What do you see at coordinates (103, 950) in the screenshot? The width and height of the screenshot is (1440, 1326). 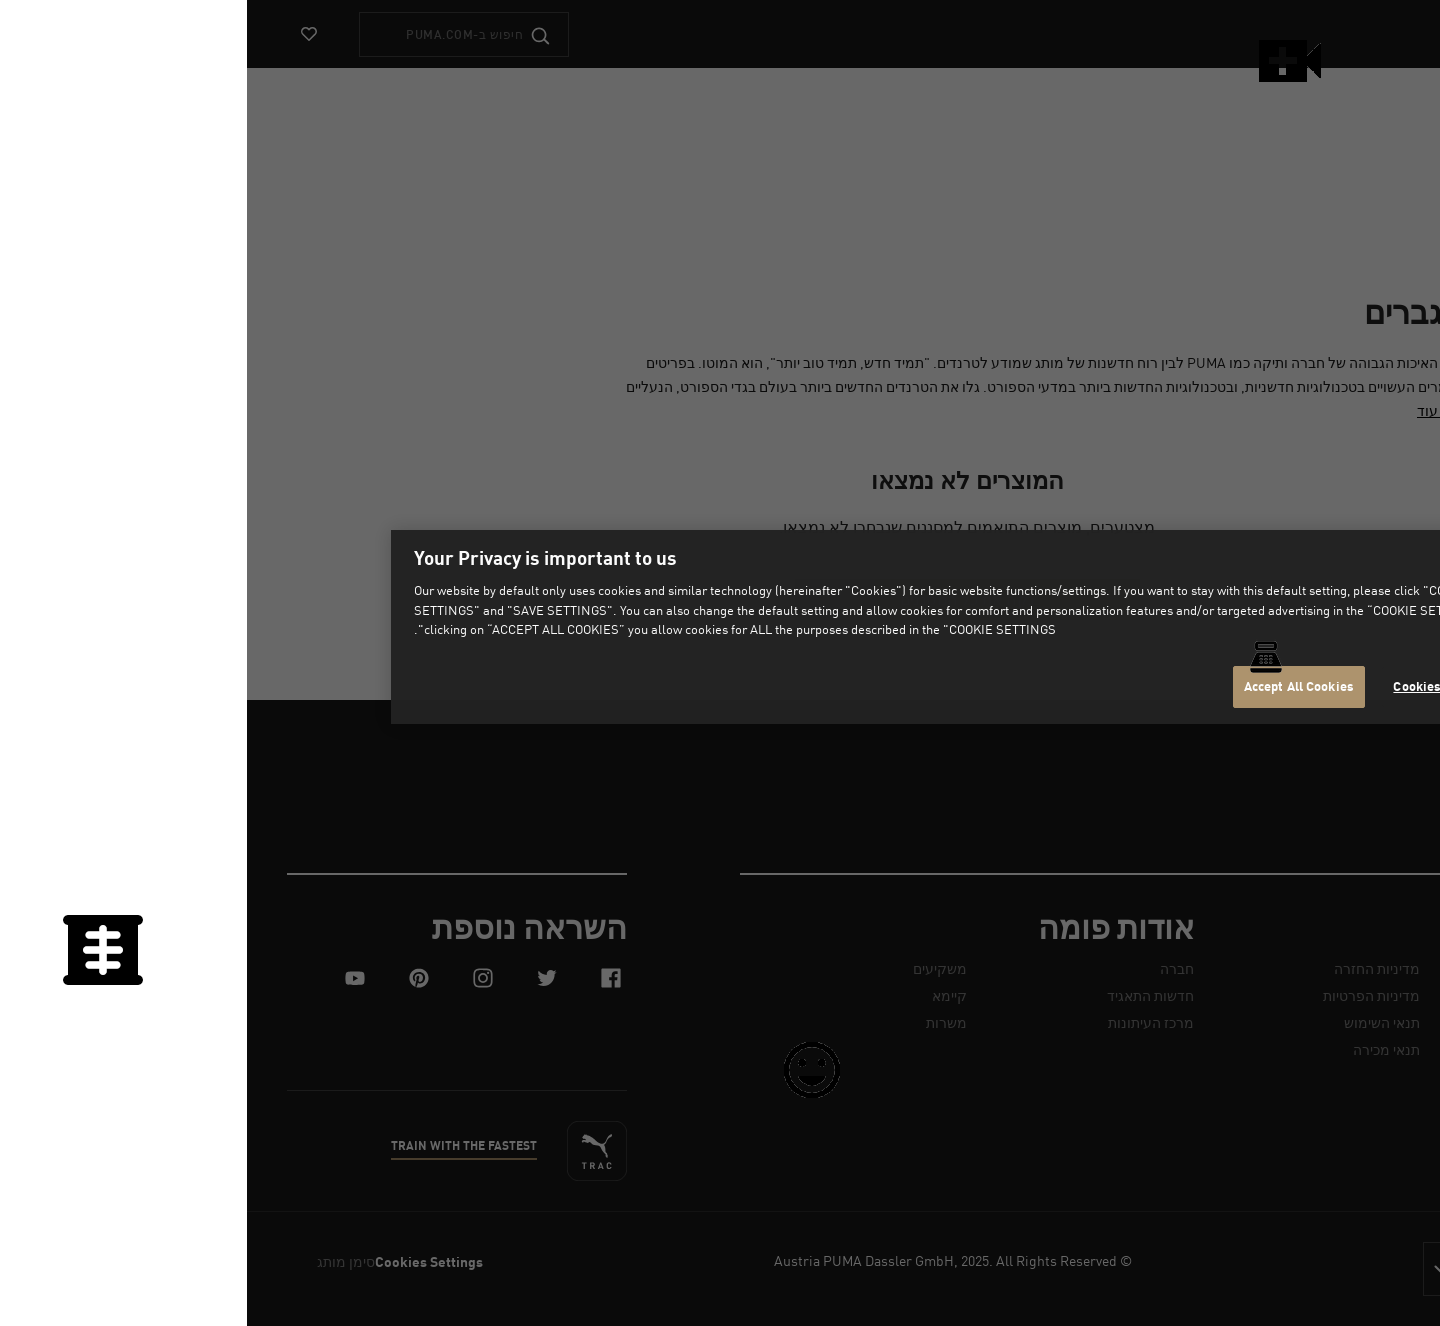 I see `view x-ray or medical imaging results` at bounding box center [103, 950].